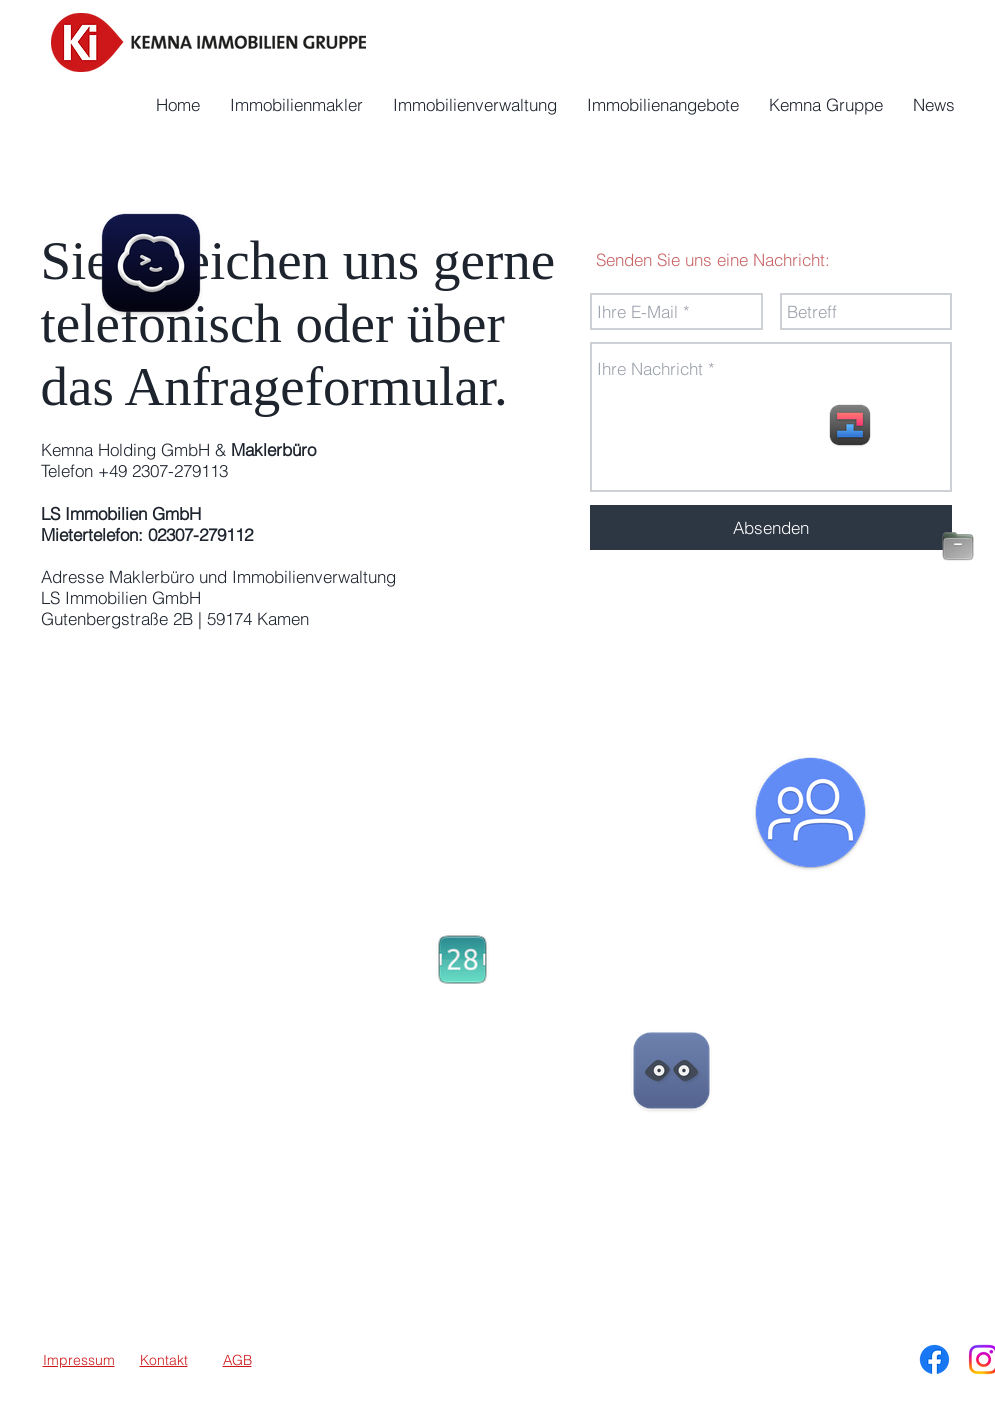 This screenshot has width=995, height=1426. Describe the element at coordinates (810, 812) in the screenshot. I see `access user accounts and settings` at that location.